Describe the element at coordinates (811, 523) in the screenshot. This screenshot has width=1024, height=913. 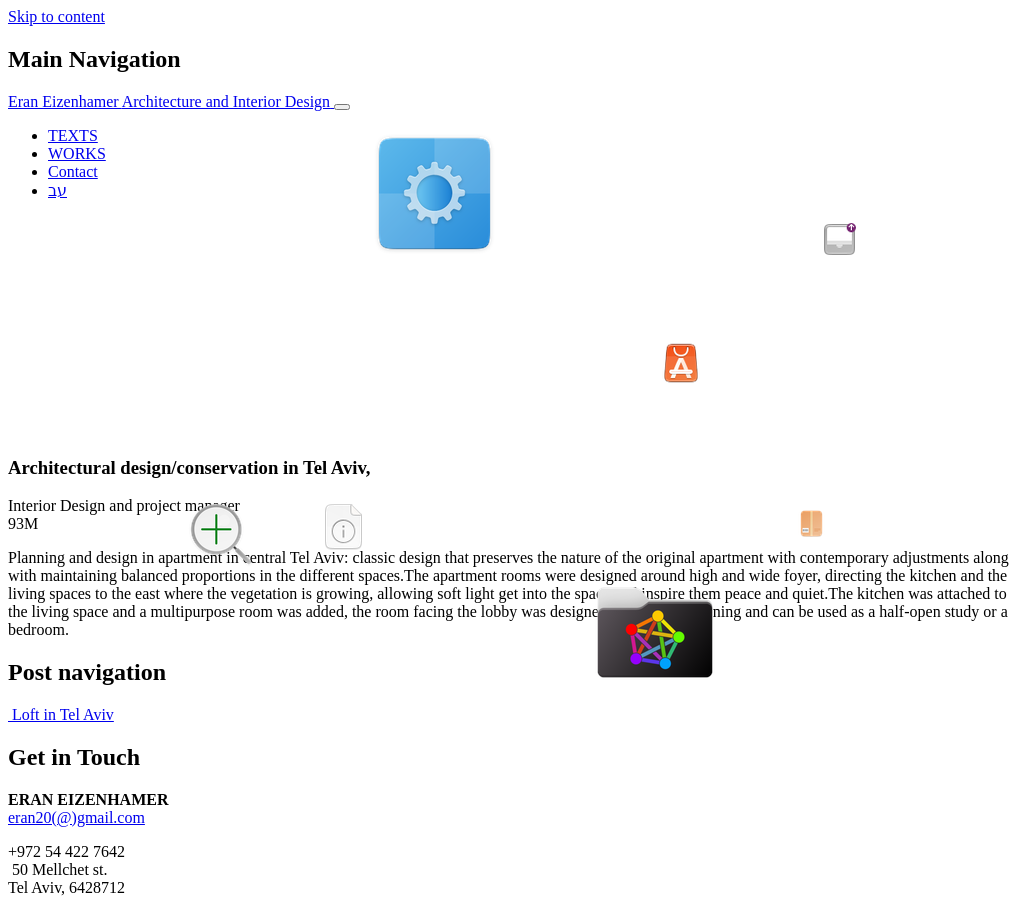
I see `compressed archive file` at that location.